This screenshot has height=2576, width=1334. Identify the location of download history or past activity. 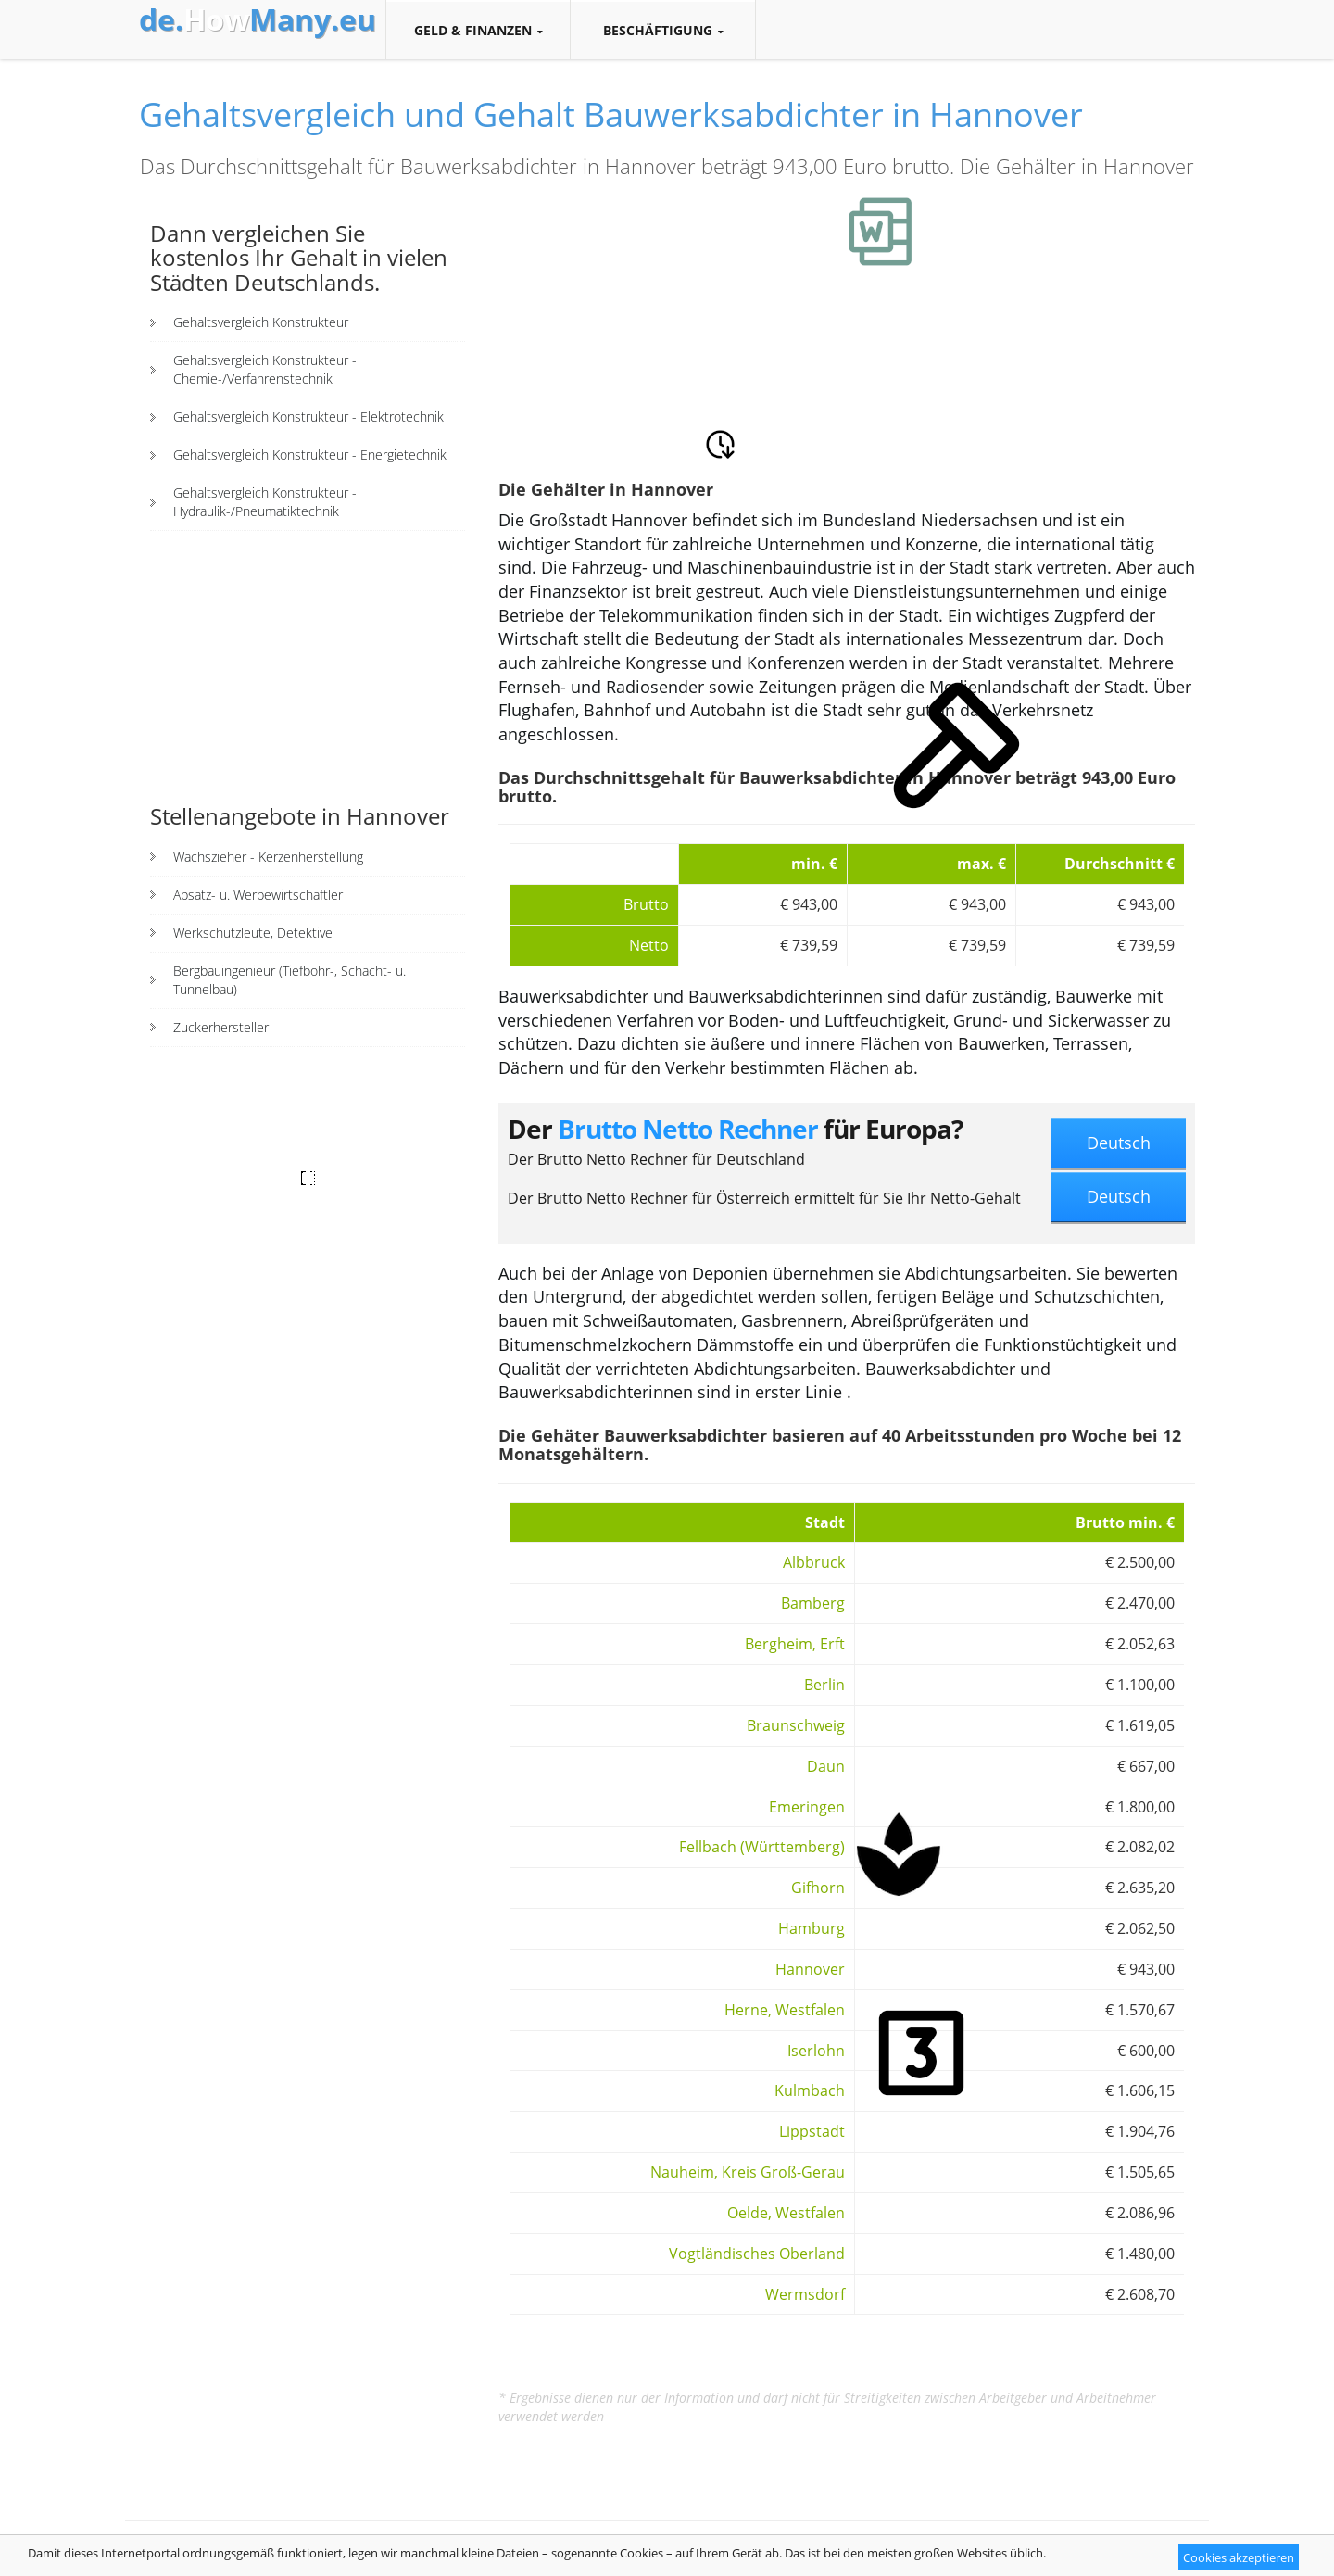
(720, 444).